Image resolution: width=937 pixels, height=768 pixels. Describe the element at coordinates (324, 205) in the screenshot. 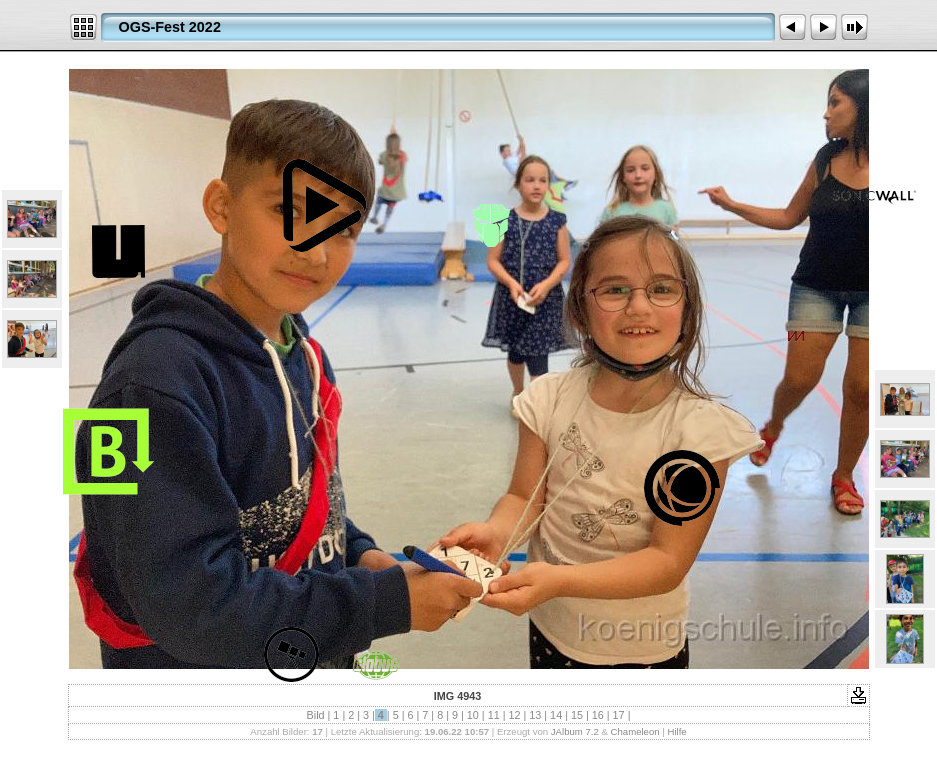

I see `open radarr movie management app` at that location.